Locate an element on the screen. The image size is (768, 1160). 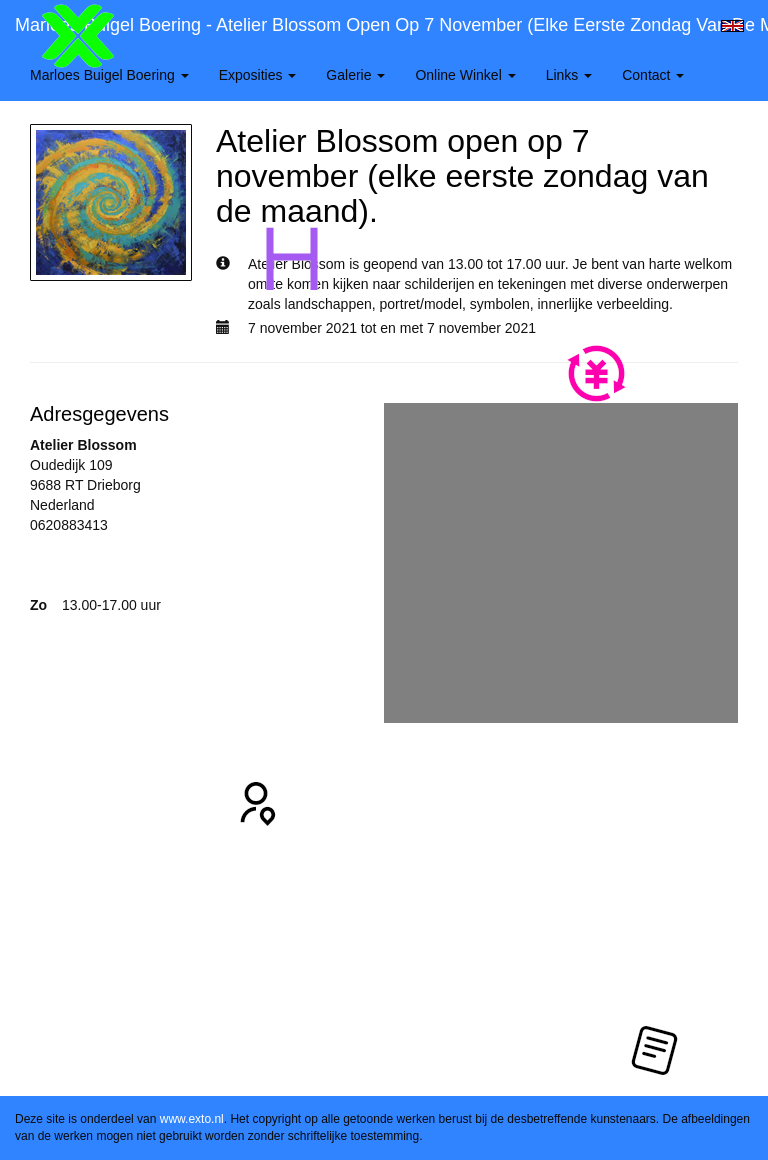
convert currency to Chinese yuan (CNY) is located at coordinates (596, 373).